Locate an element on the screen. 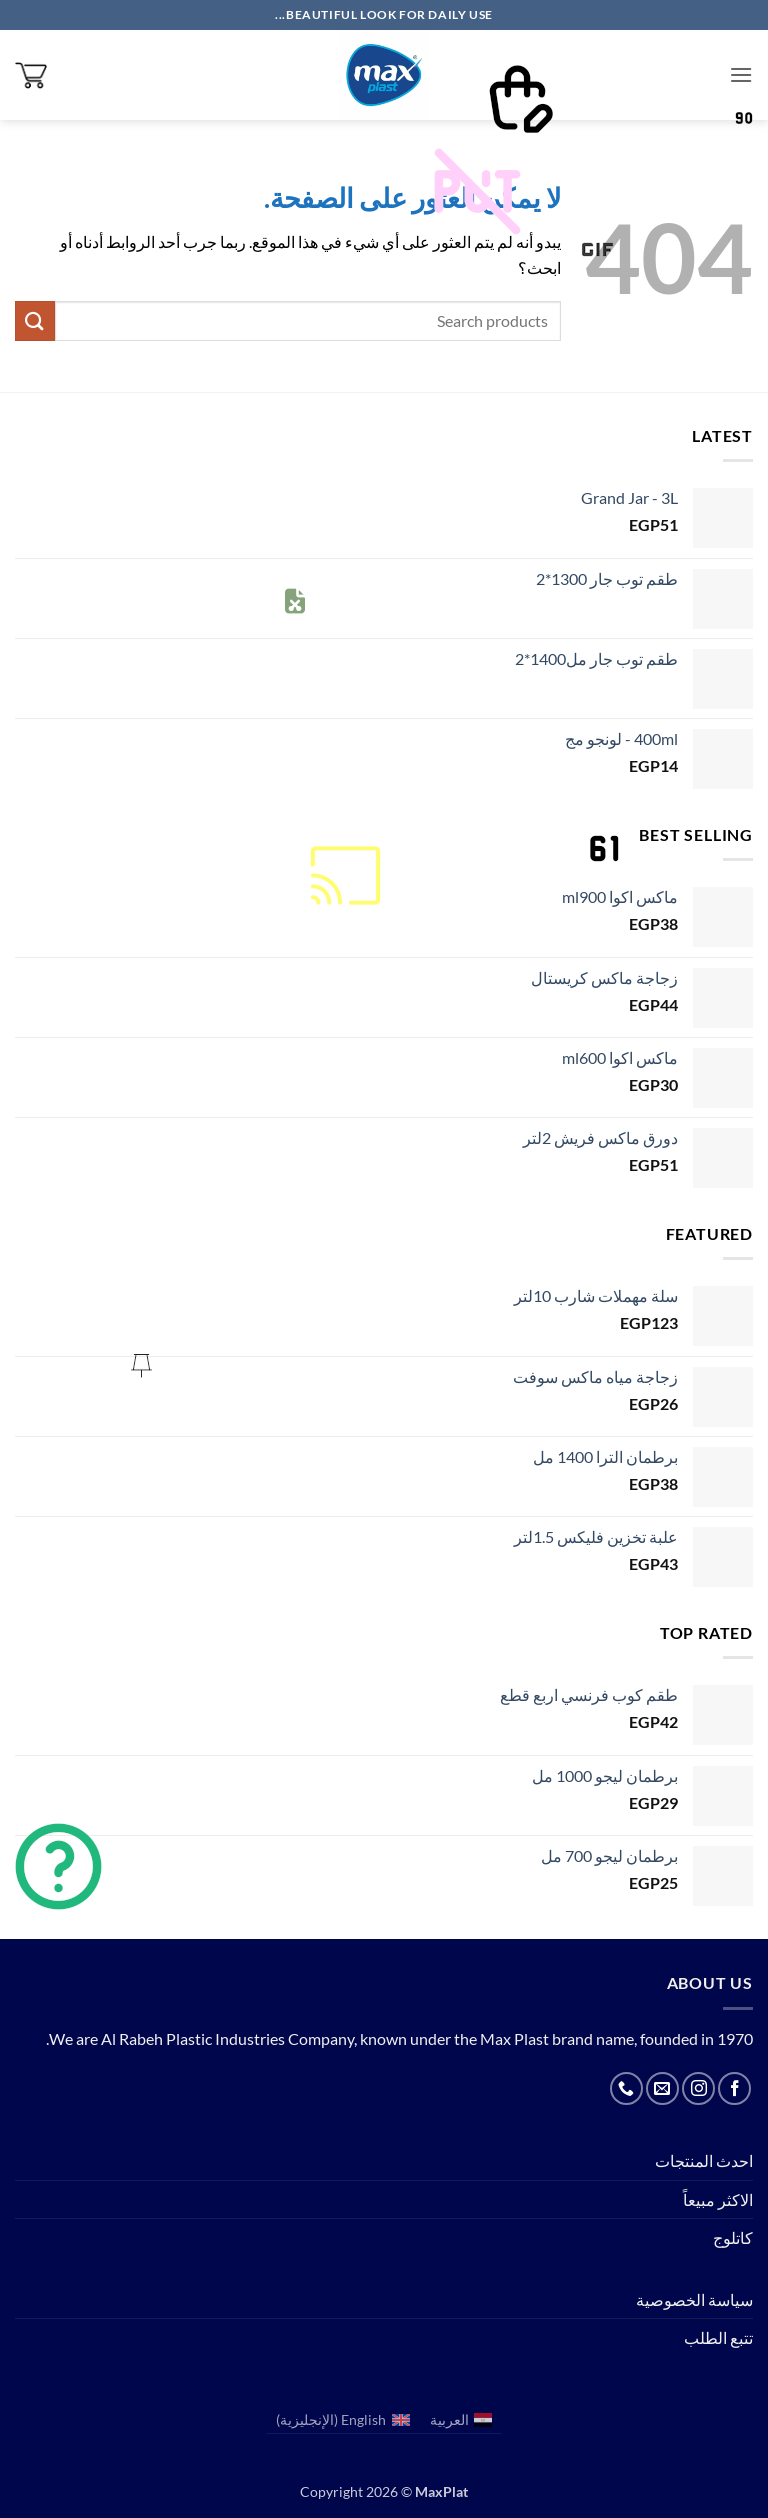  cut or trim a document is located at coordinates (295, 601).